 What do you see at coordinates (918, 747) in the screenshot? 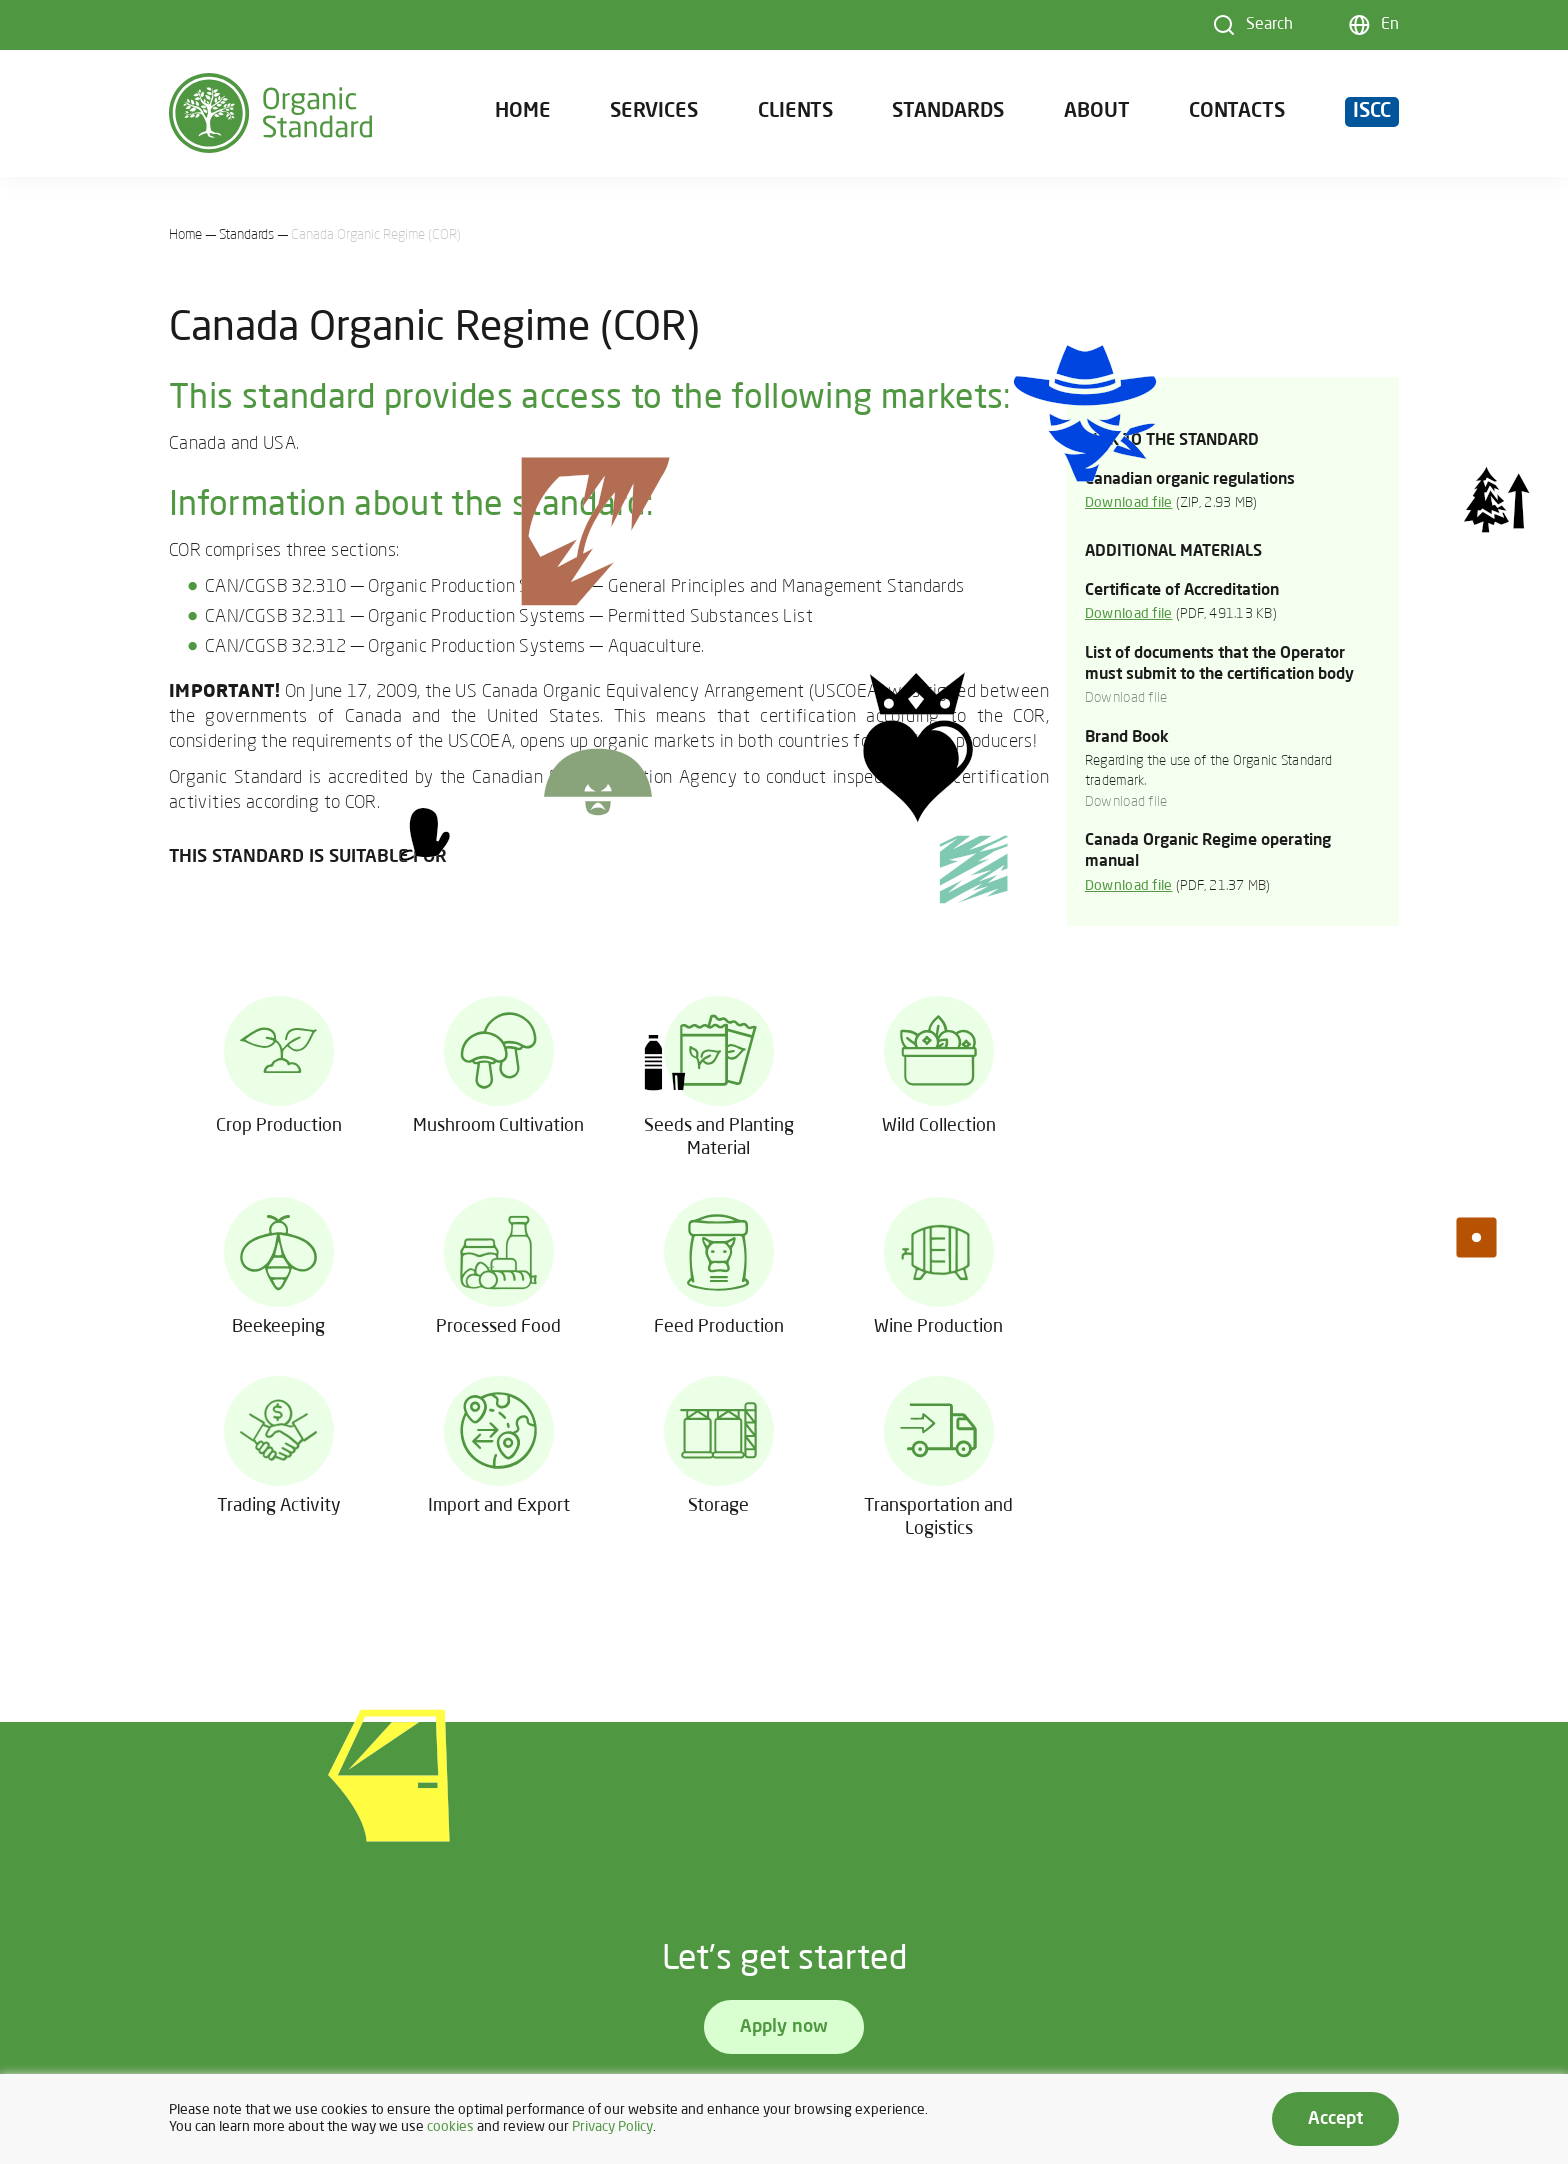
I see `mark as favorite or premium content` at bounding box center [918, 747].